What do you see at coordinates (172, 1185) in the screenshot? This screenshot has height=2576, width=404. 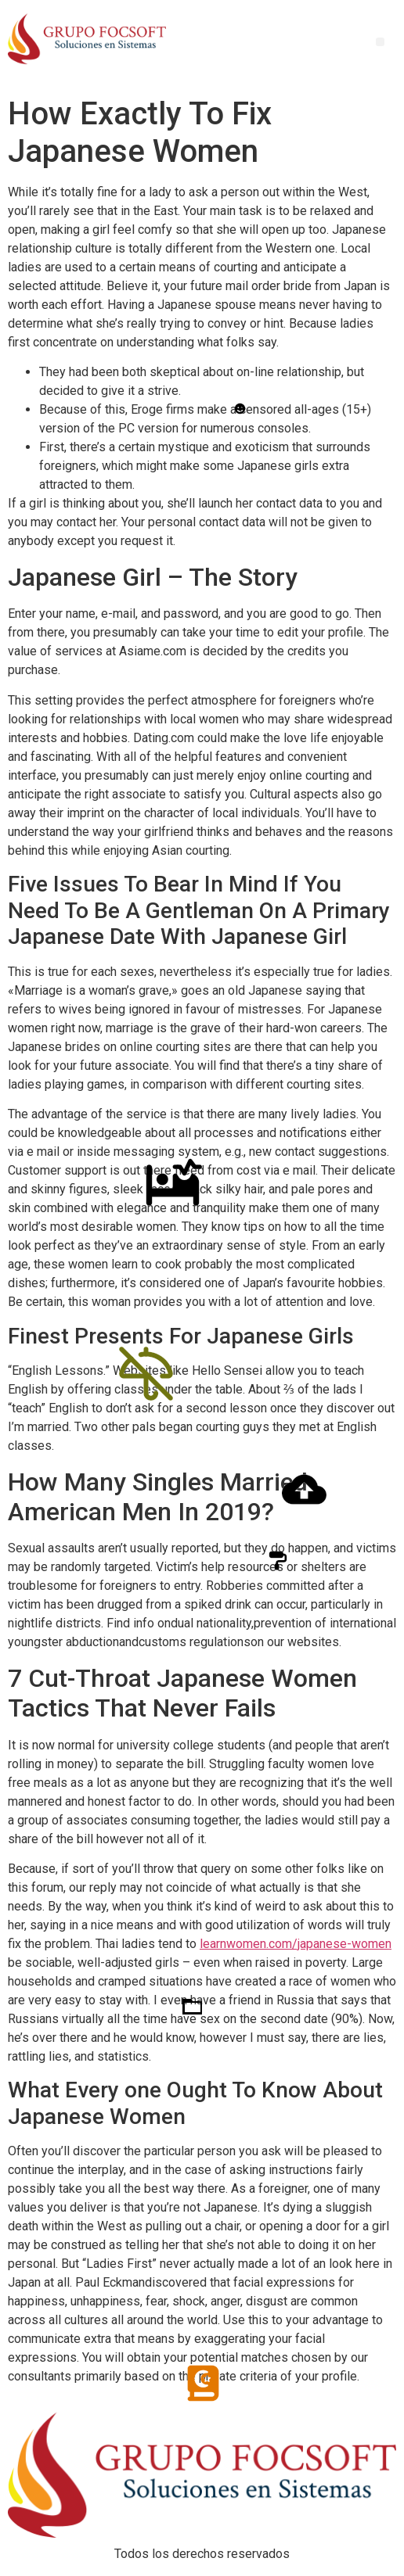 I see `view patient procedures or medical records` at bounding box center [172, 1185].